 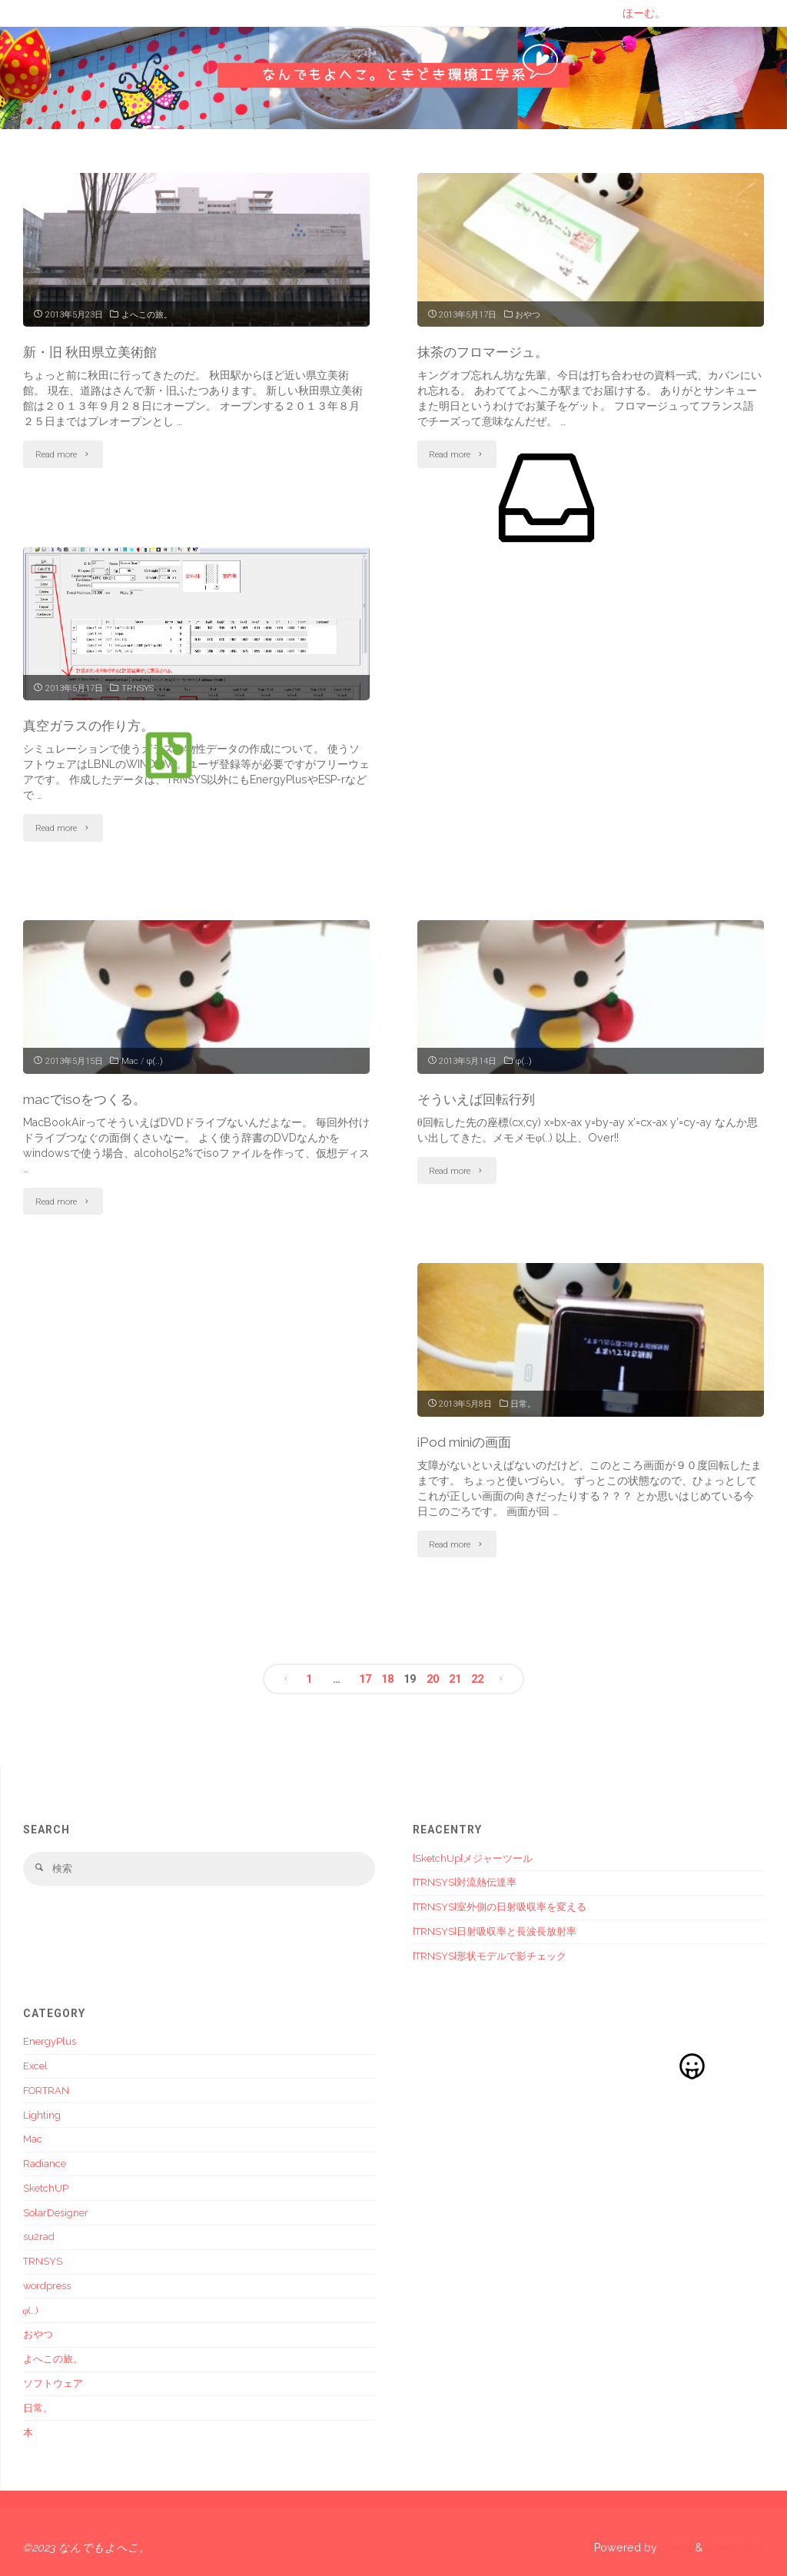 I want to click on view your inbox messages, so click(x=546, y=501).